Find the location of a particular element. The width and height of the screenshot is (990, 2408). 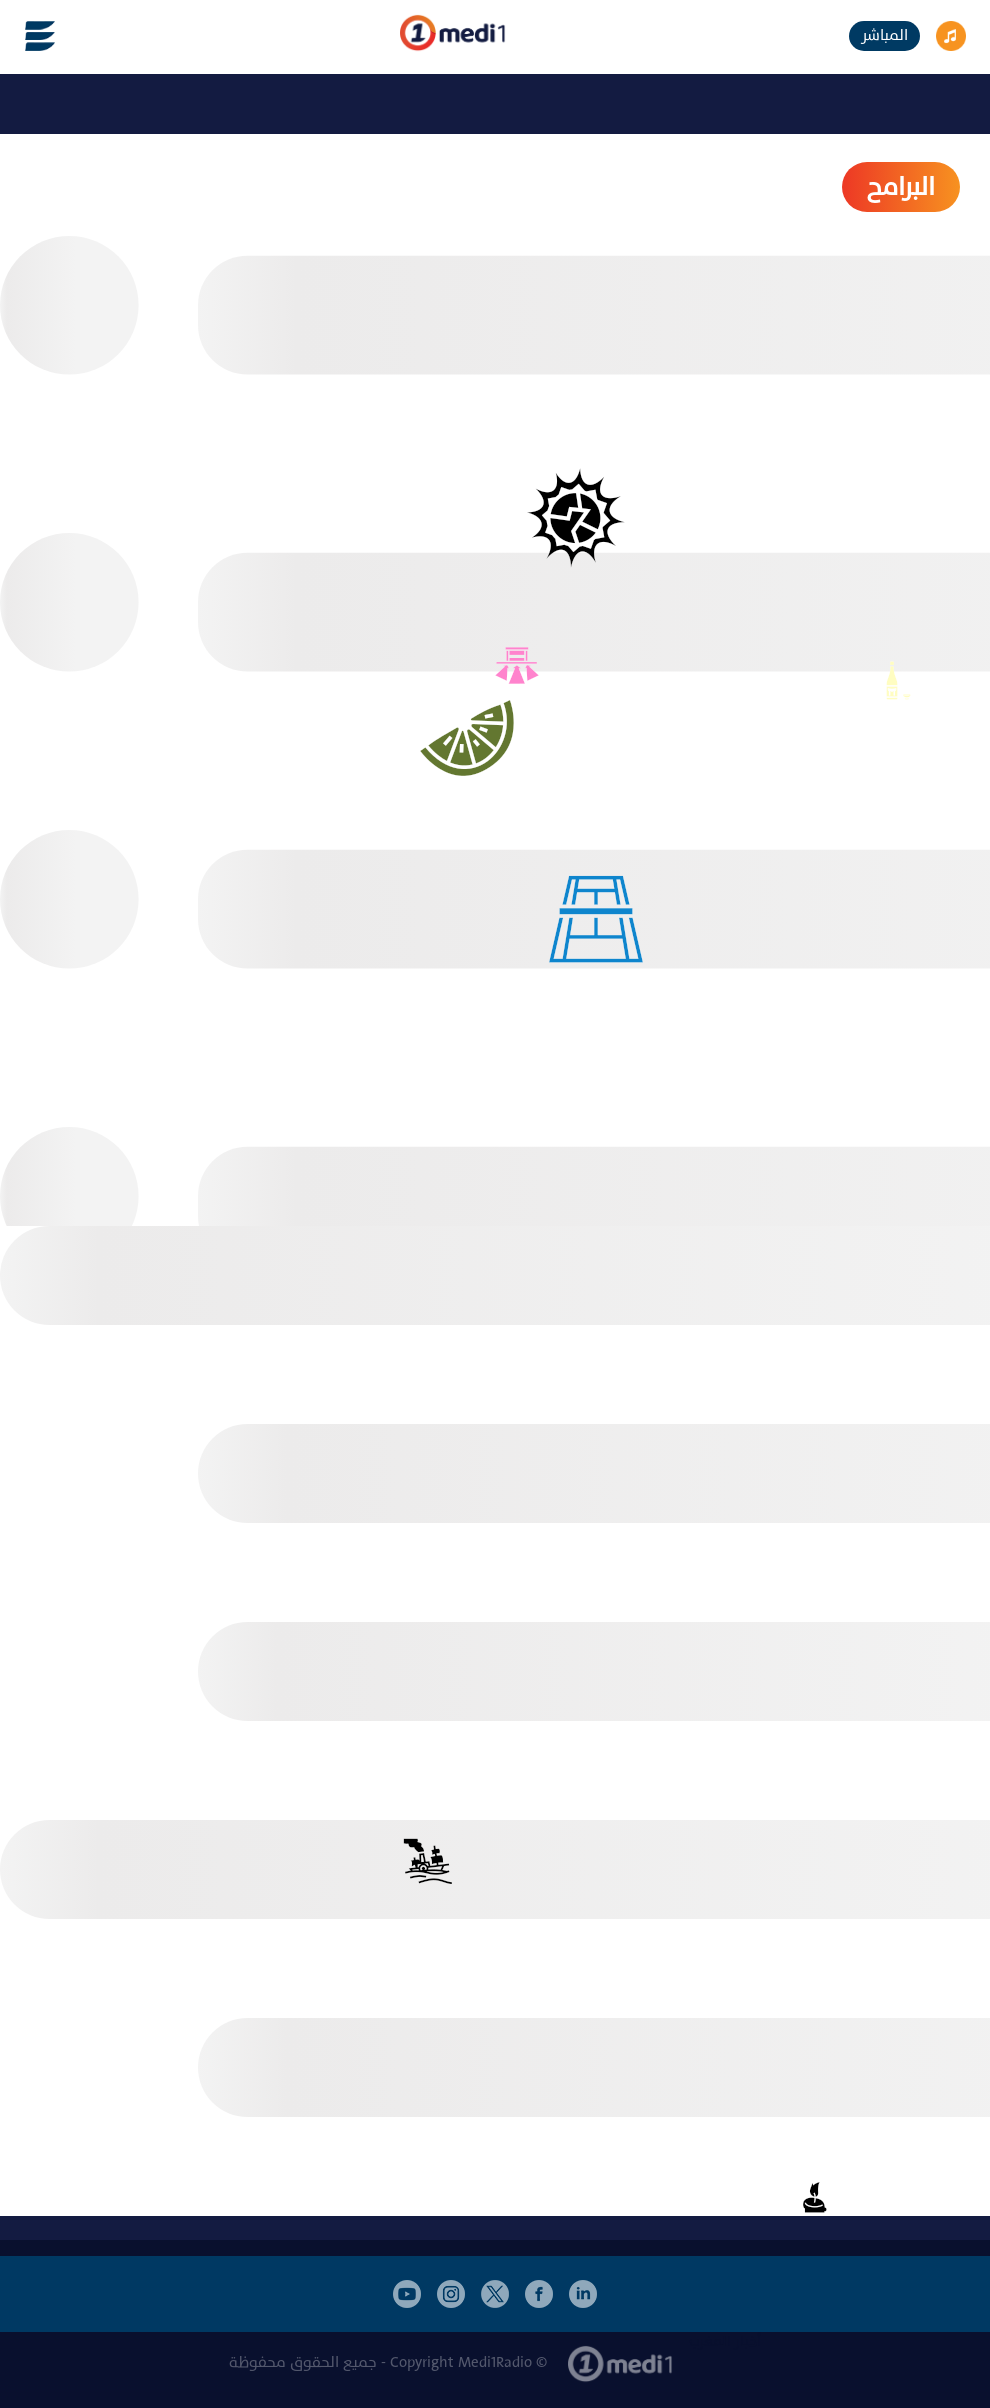

indicates a lit candle or flame feature is located at coordinates (814, 2197).